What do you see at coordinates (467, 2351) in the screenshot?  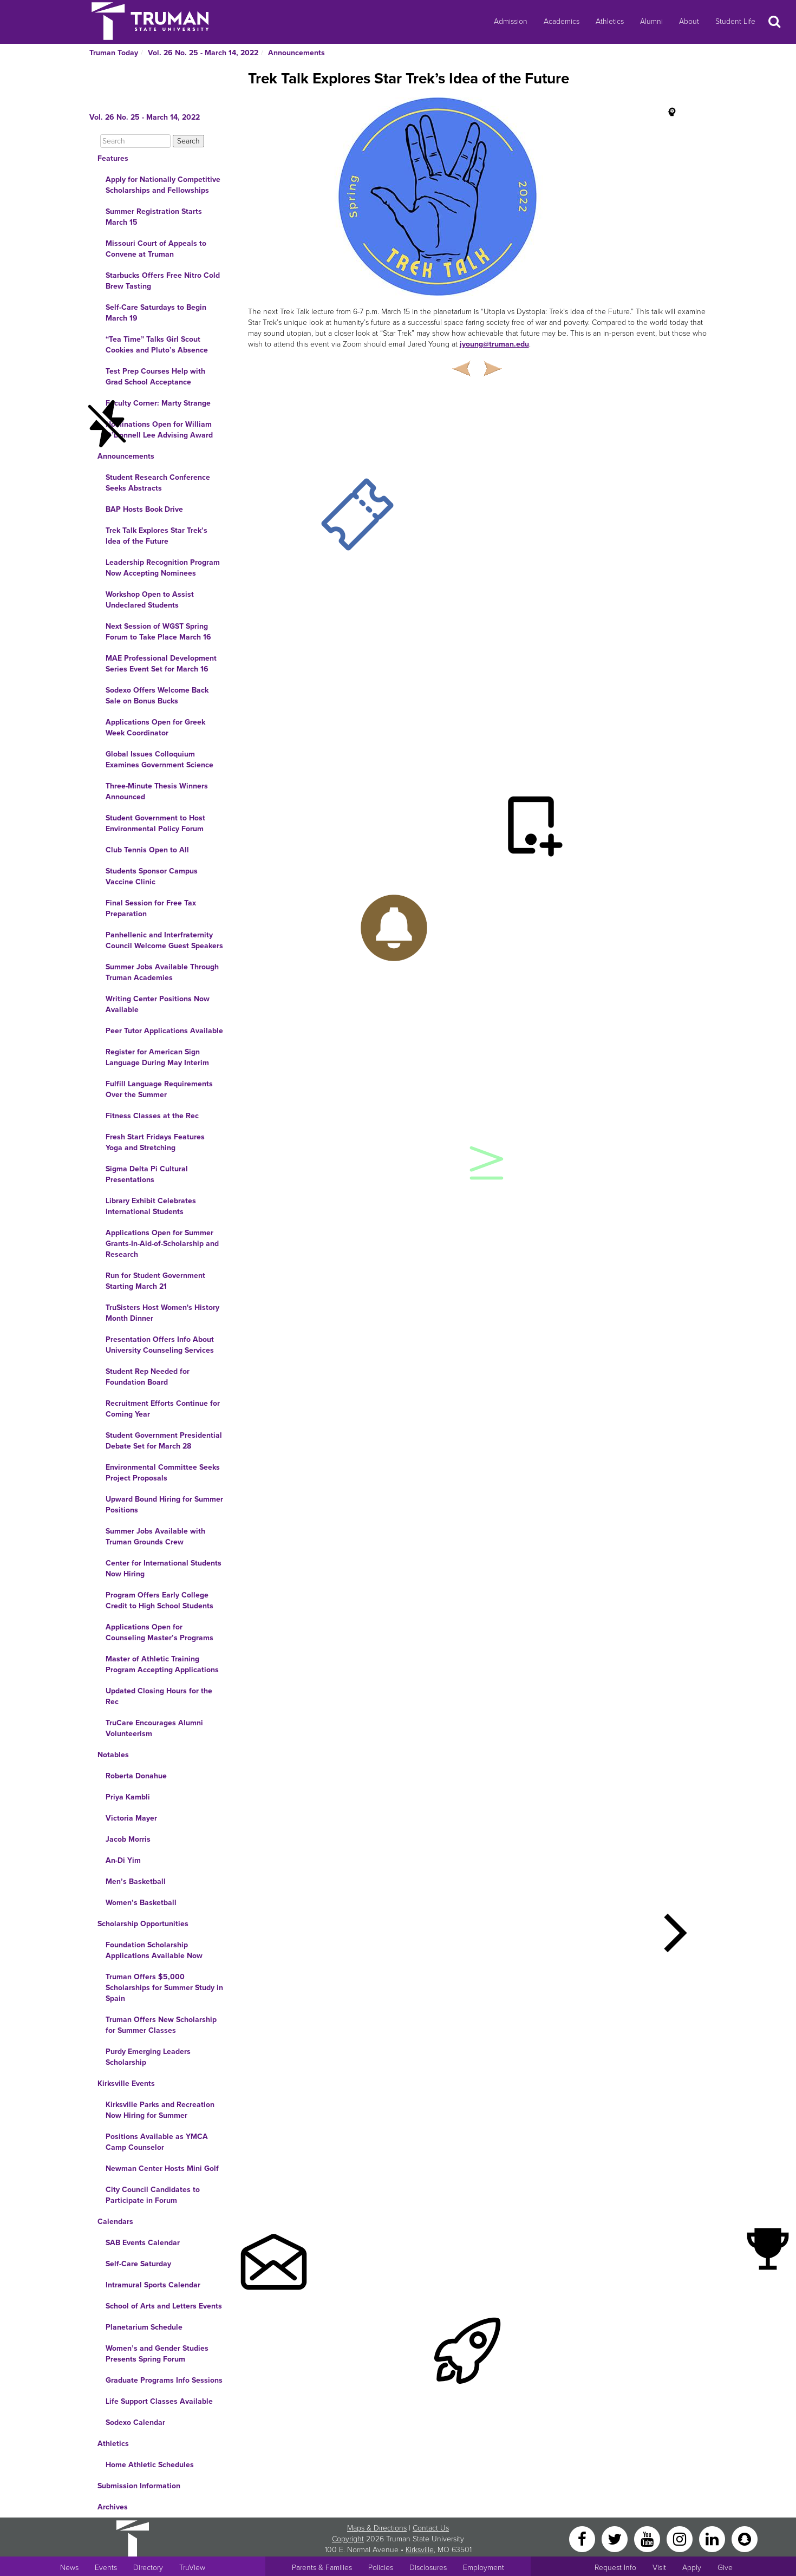 I see `launch or deploy an application` at bounding box center [467, 2351].